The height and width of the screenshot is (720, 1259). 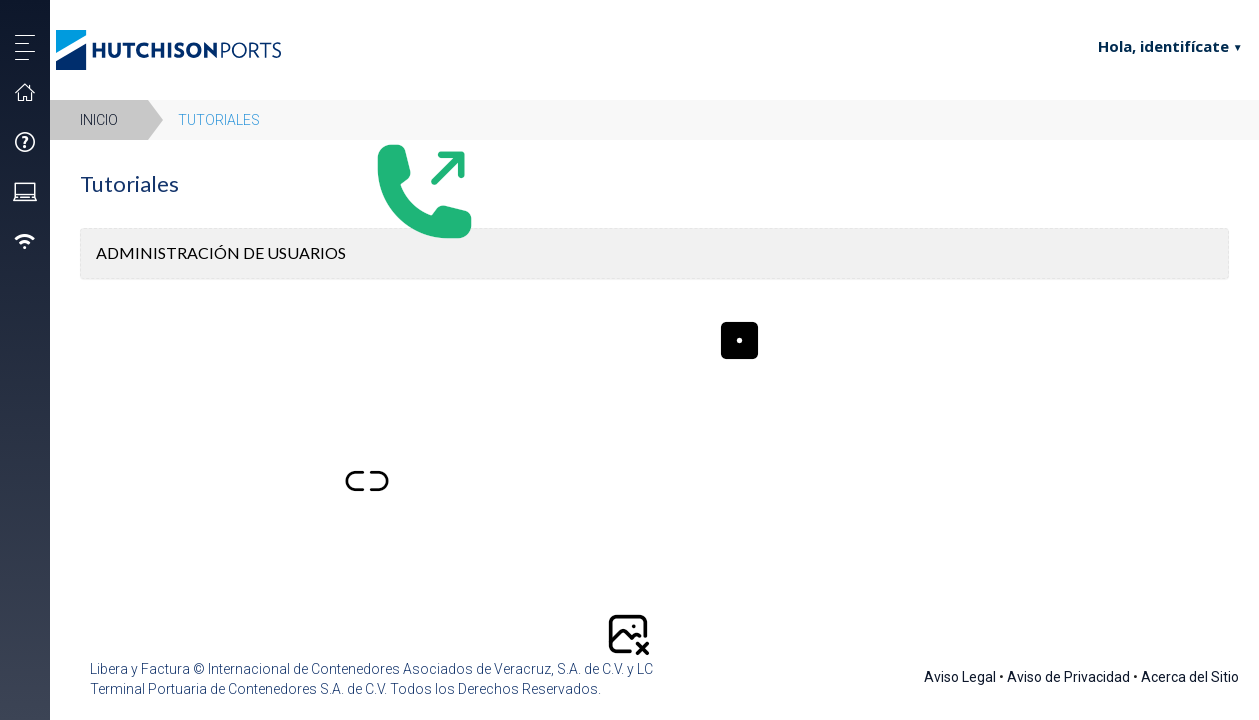 What do you see at coordinates (739, 340) in the screenshot?
I see `indicates a value of one in a dice or random number game` at bounding box center [739, 340].